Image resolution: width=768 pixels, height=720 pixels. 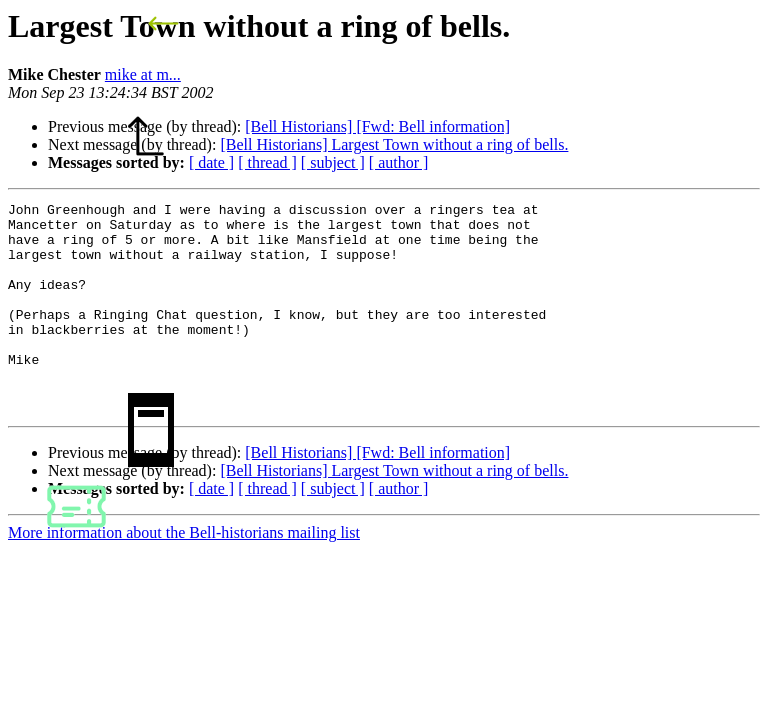 I want to click on go back to the previous page, so click(x=163, y=23).